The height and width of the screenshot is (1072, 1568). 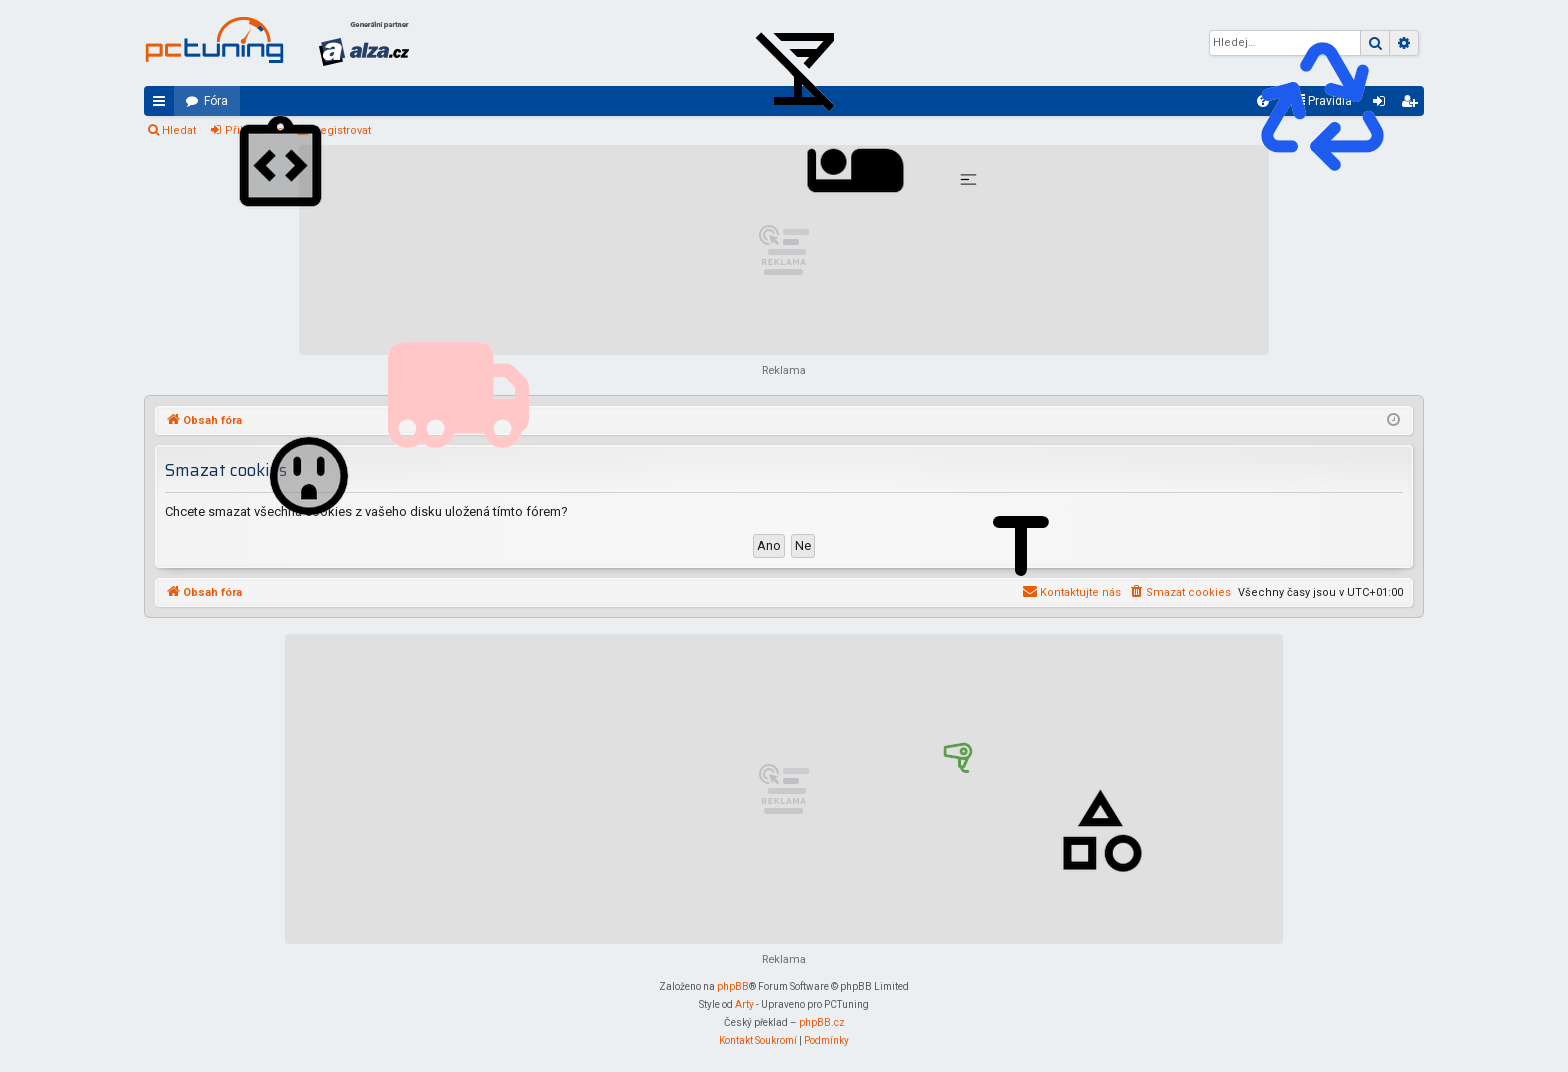 What do you see at coordinates (1322, 103) in the screenshot?
I see `indicates recyclable or eco-friendly content` at bounding box center [1322, 103].